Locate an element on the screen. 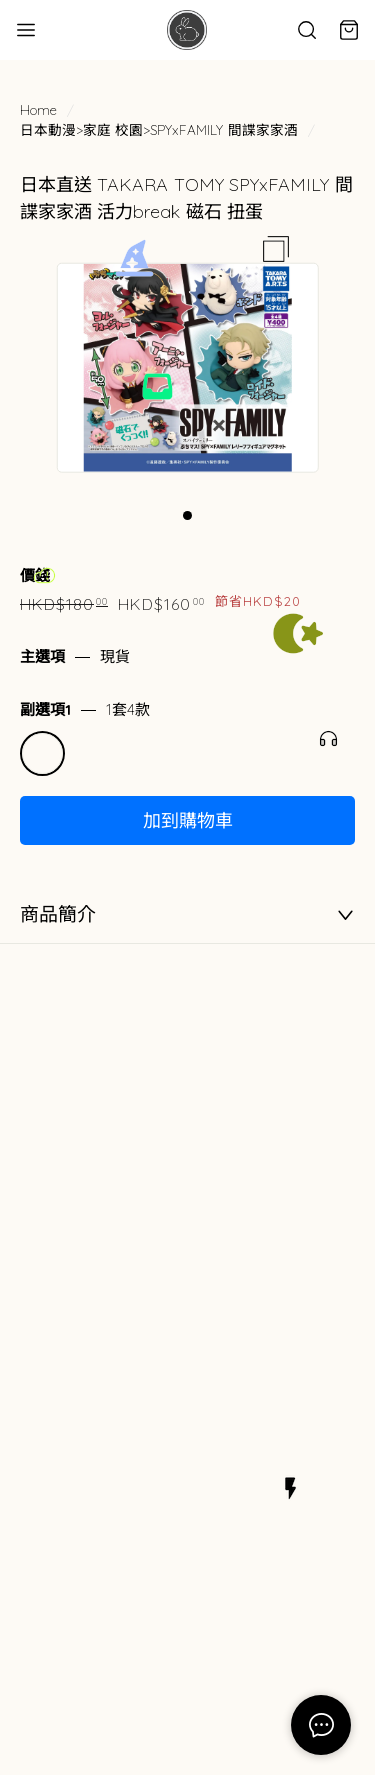  turn on camera flash is located at coordinates (291, 1489).